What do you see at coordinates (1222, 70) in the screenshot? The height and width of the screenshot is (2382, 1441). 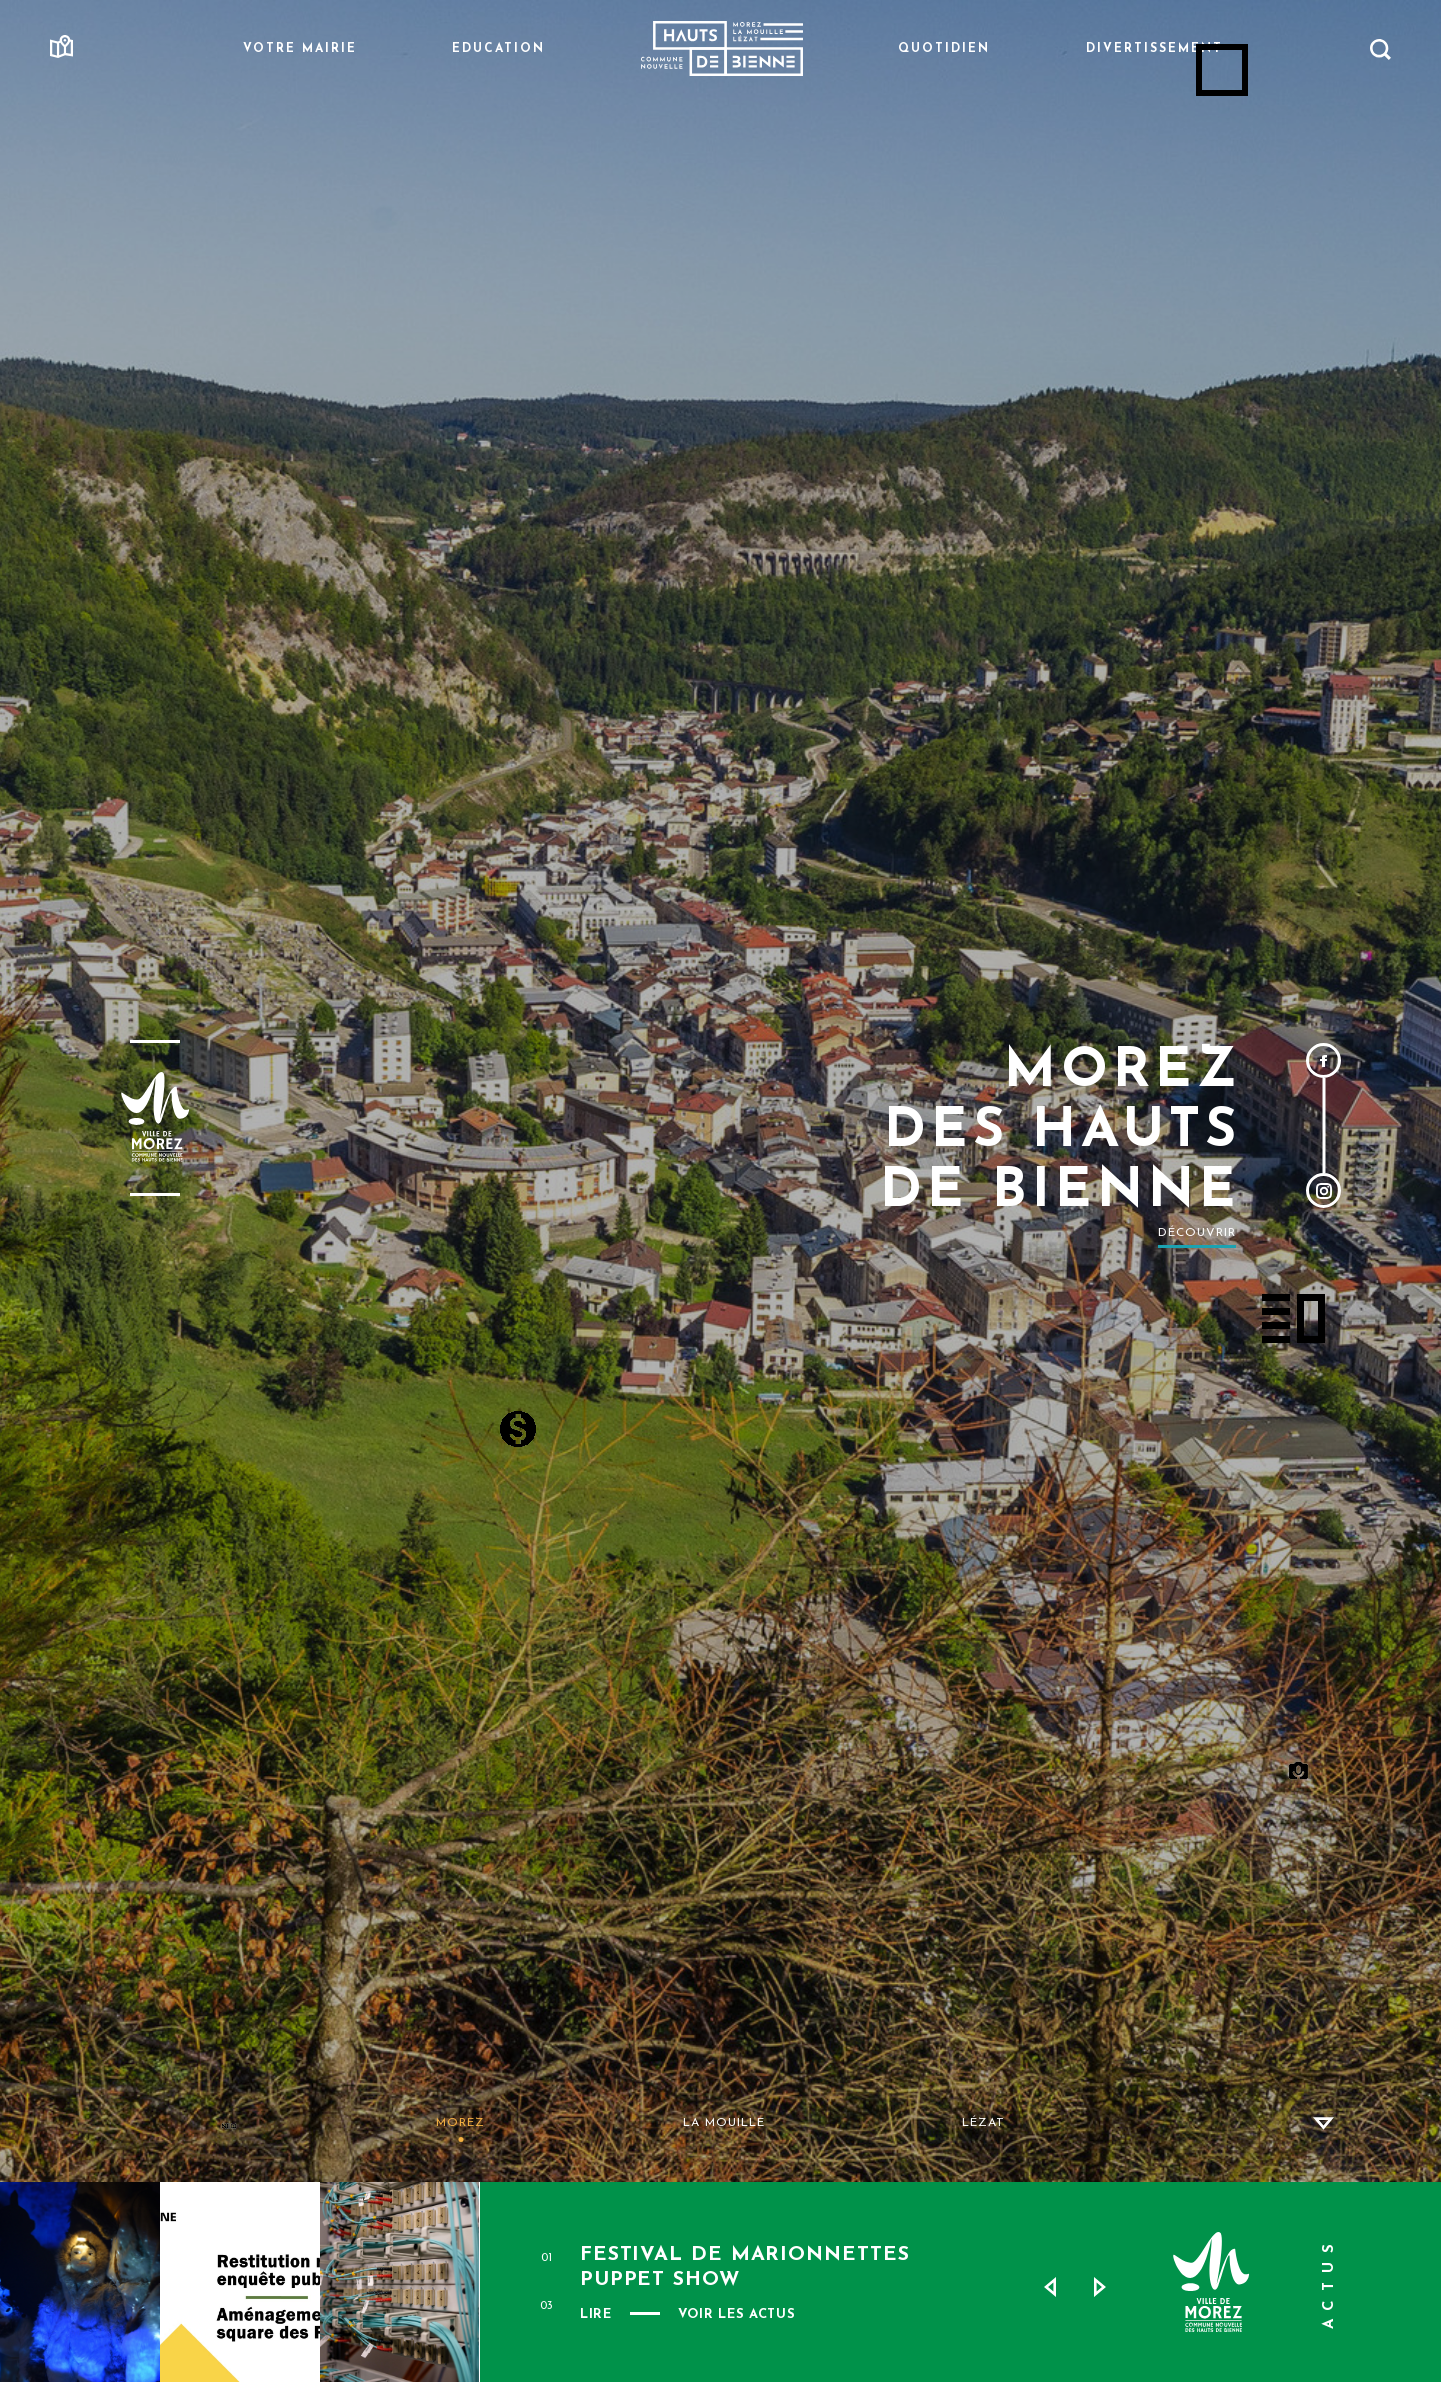 I see `select a square crop ratio for an image` at bounding box center [1222, 70].